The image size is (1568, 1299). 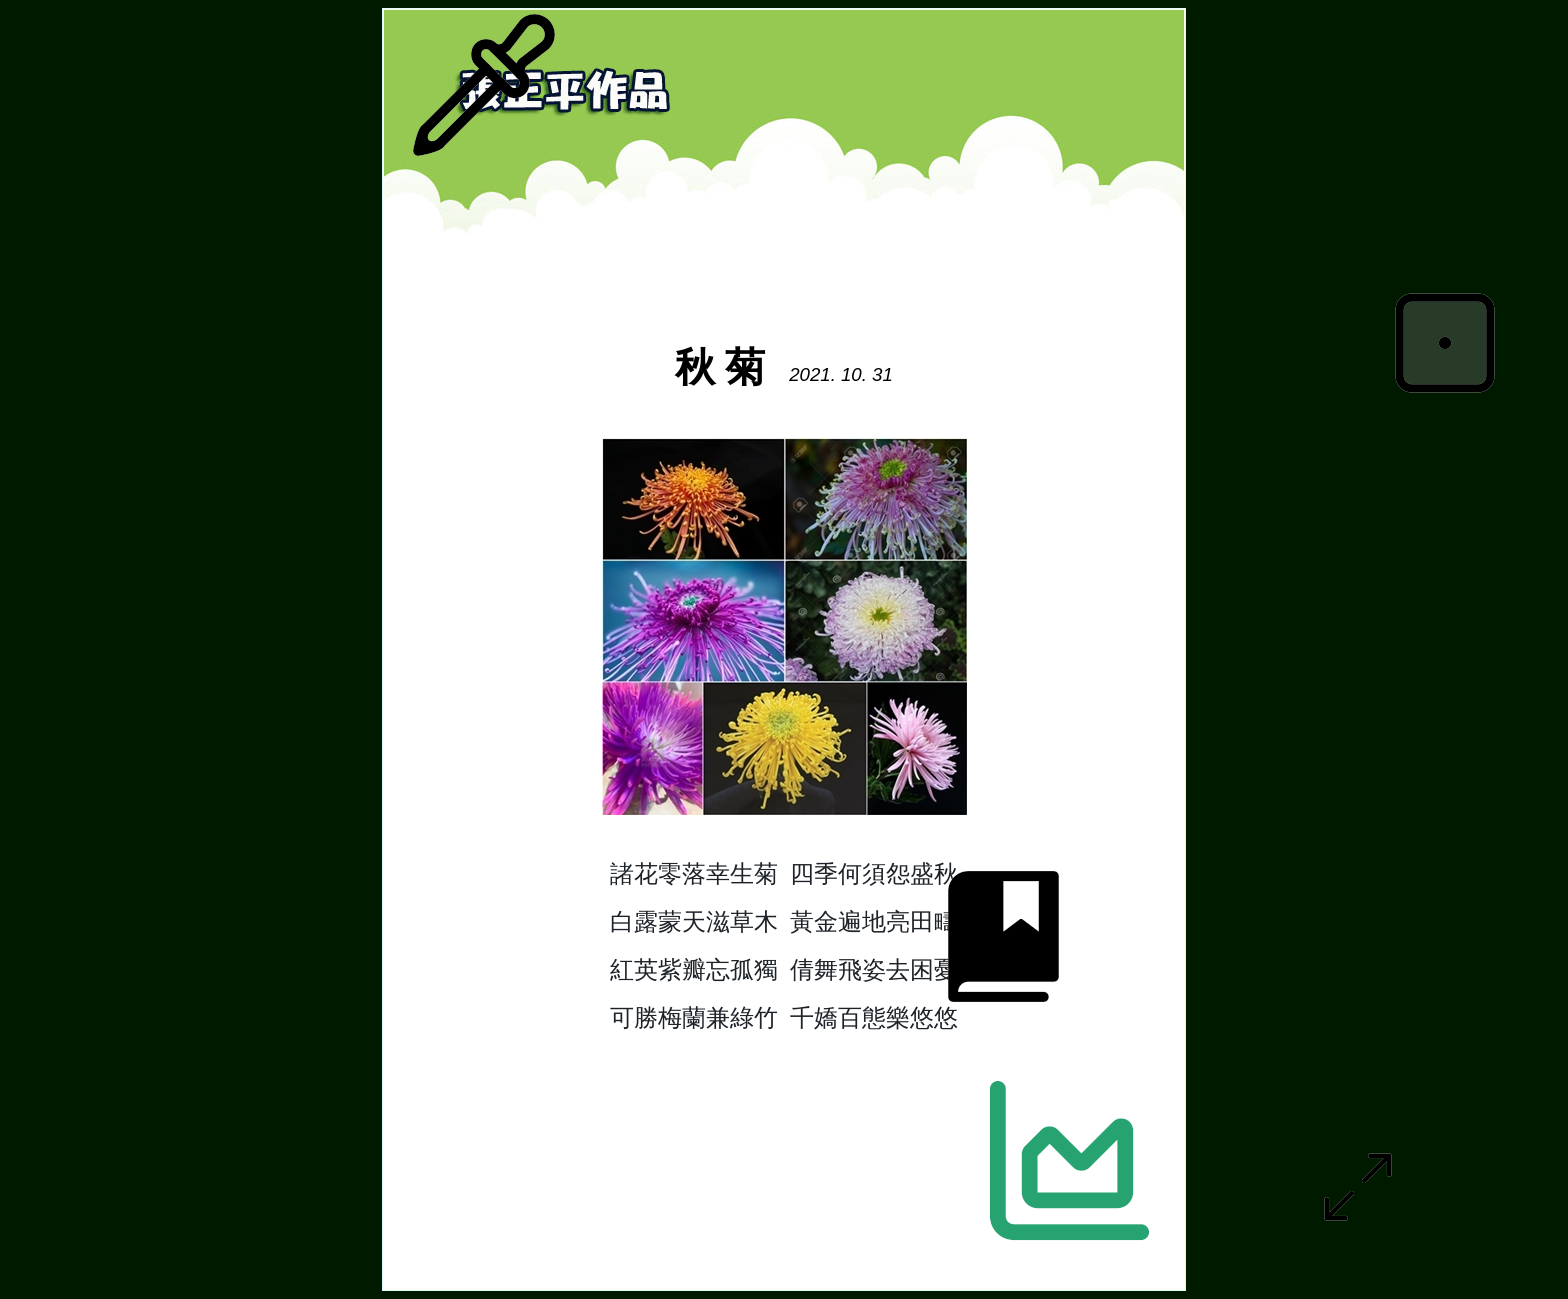 What do you see at coordinates (1358, 1187) in the screenshot?
I see `expand to fullscreen mode` at bounding box center [1358, 1187].